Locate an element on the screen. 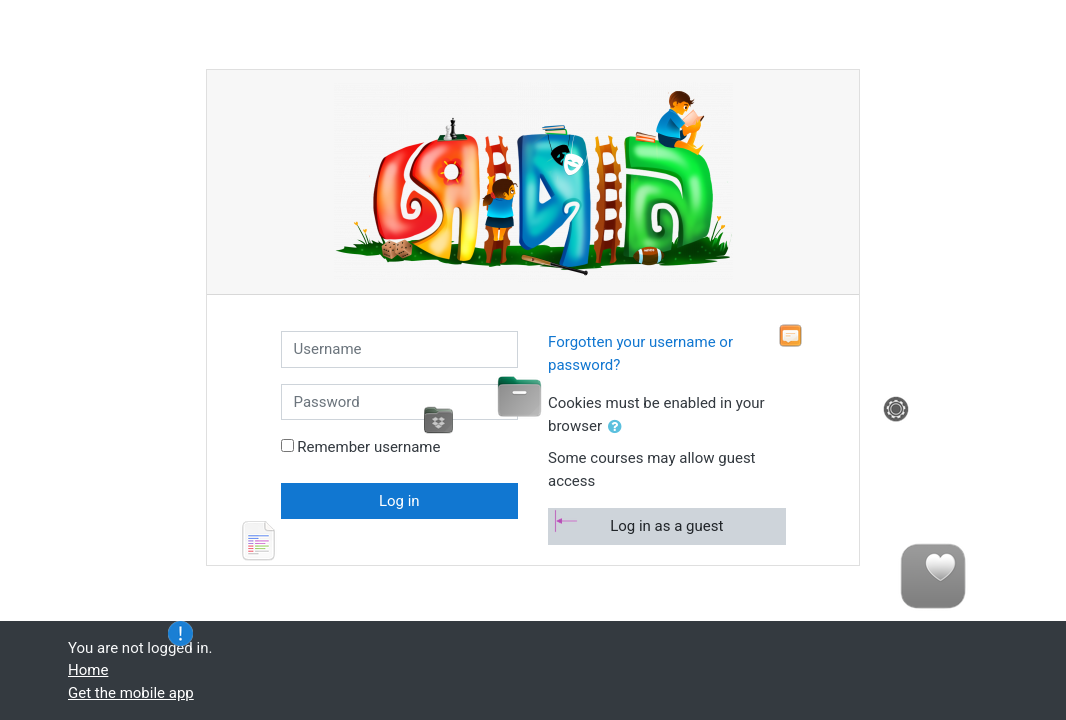 Image resolution: width=1066 pixels, height=720 pixels. go to the first item in a list or sequence is located at coordinates (566, 521).